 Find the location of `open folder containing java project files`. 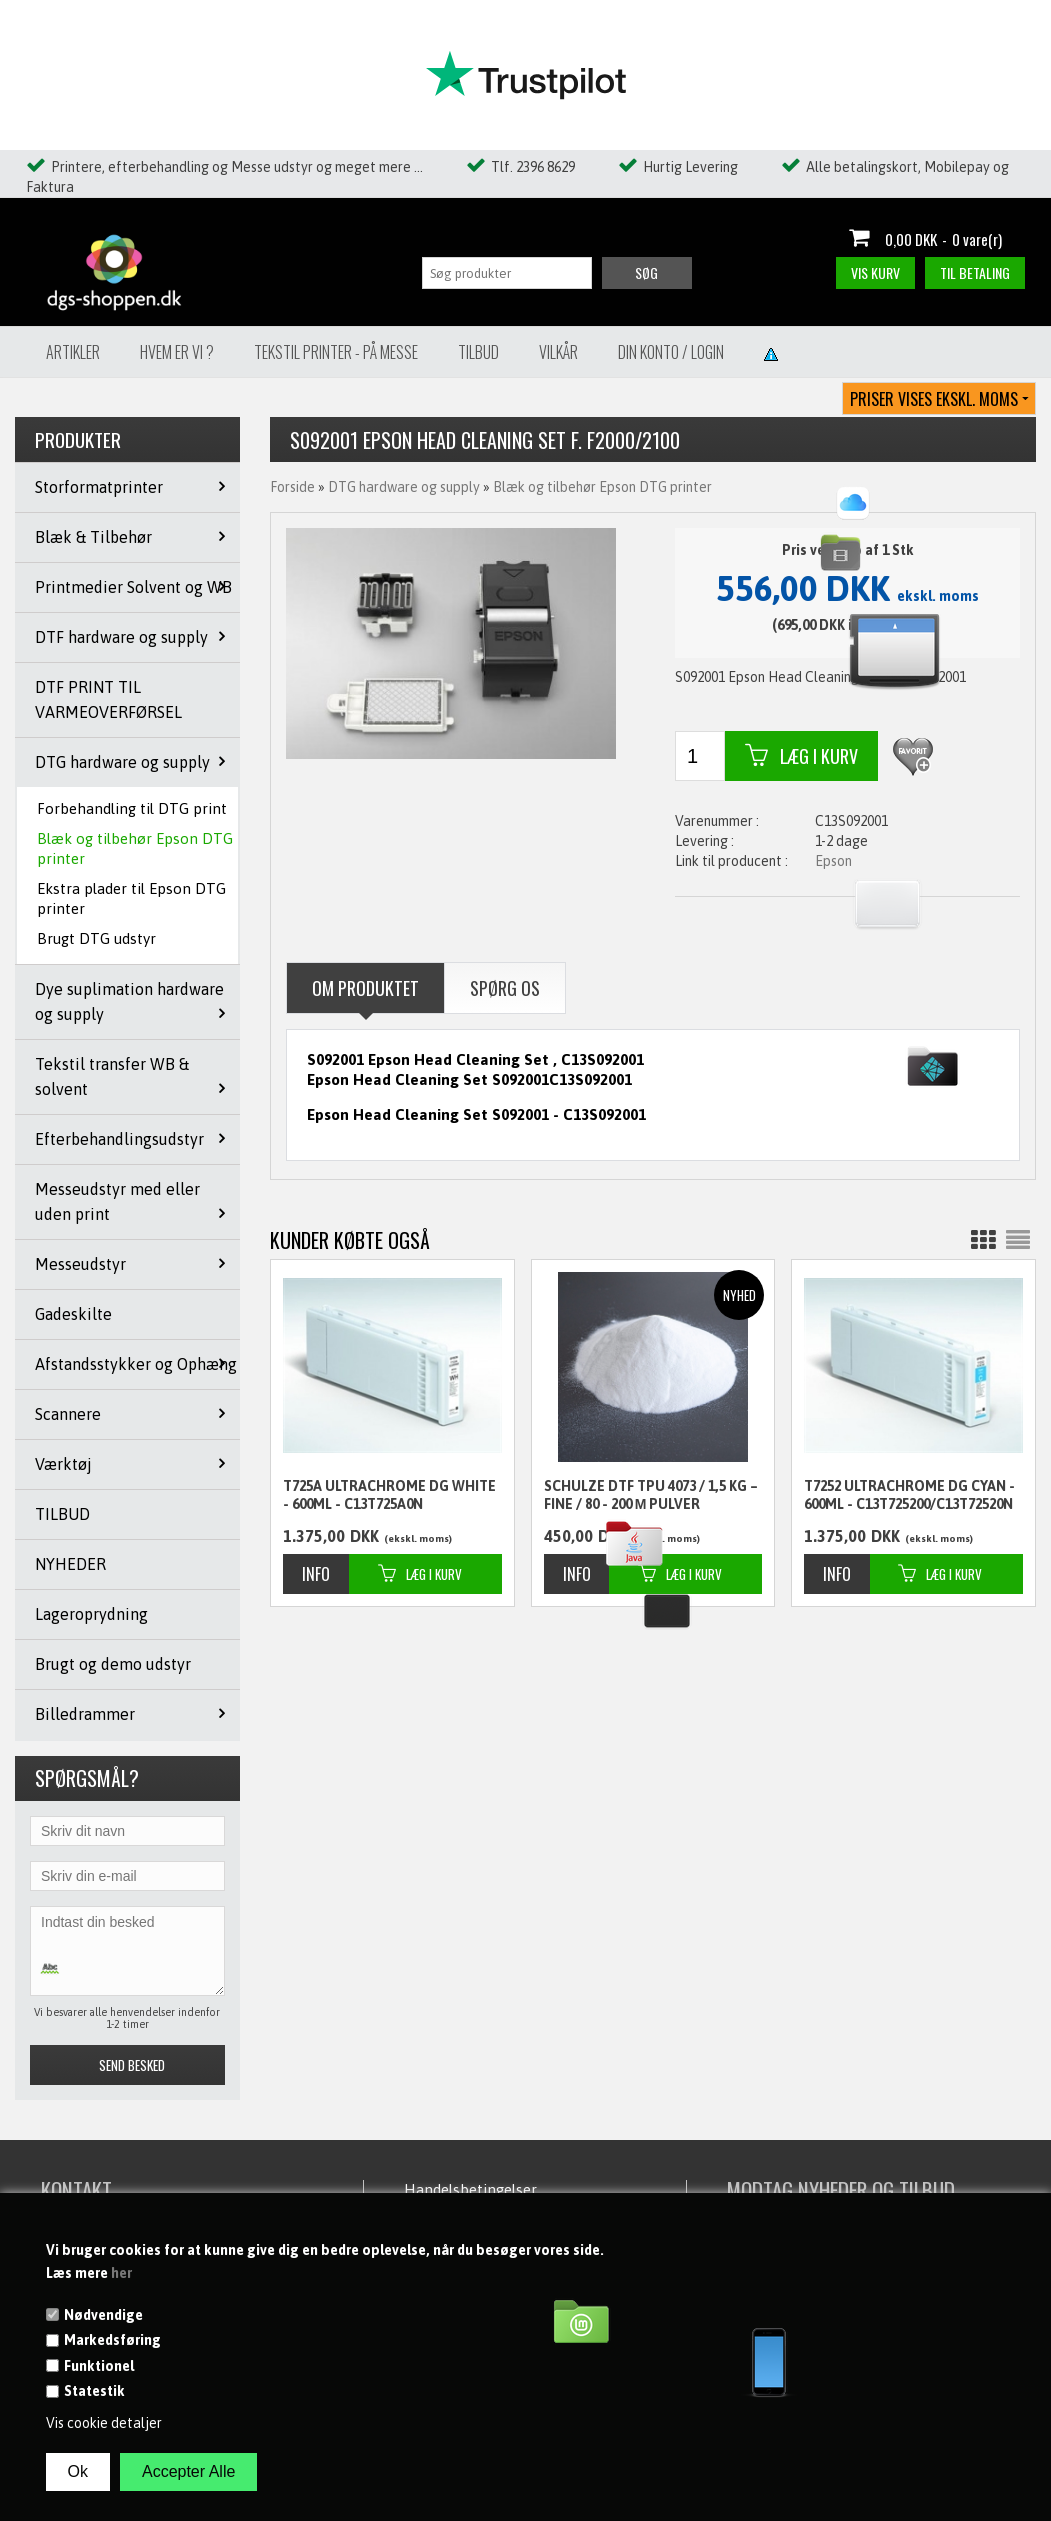

open folder containing java project files is located at coordinates (634, 1545).